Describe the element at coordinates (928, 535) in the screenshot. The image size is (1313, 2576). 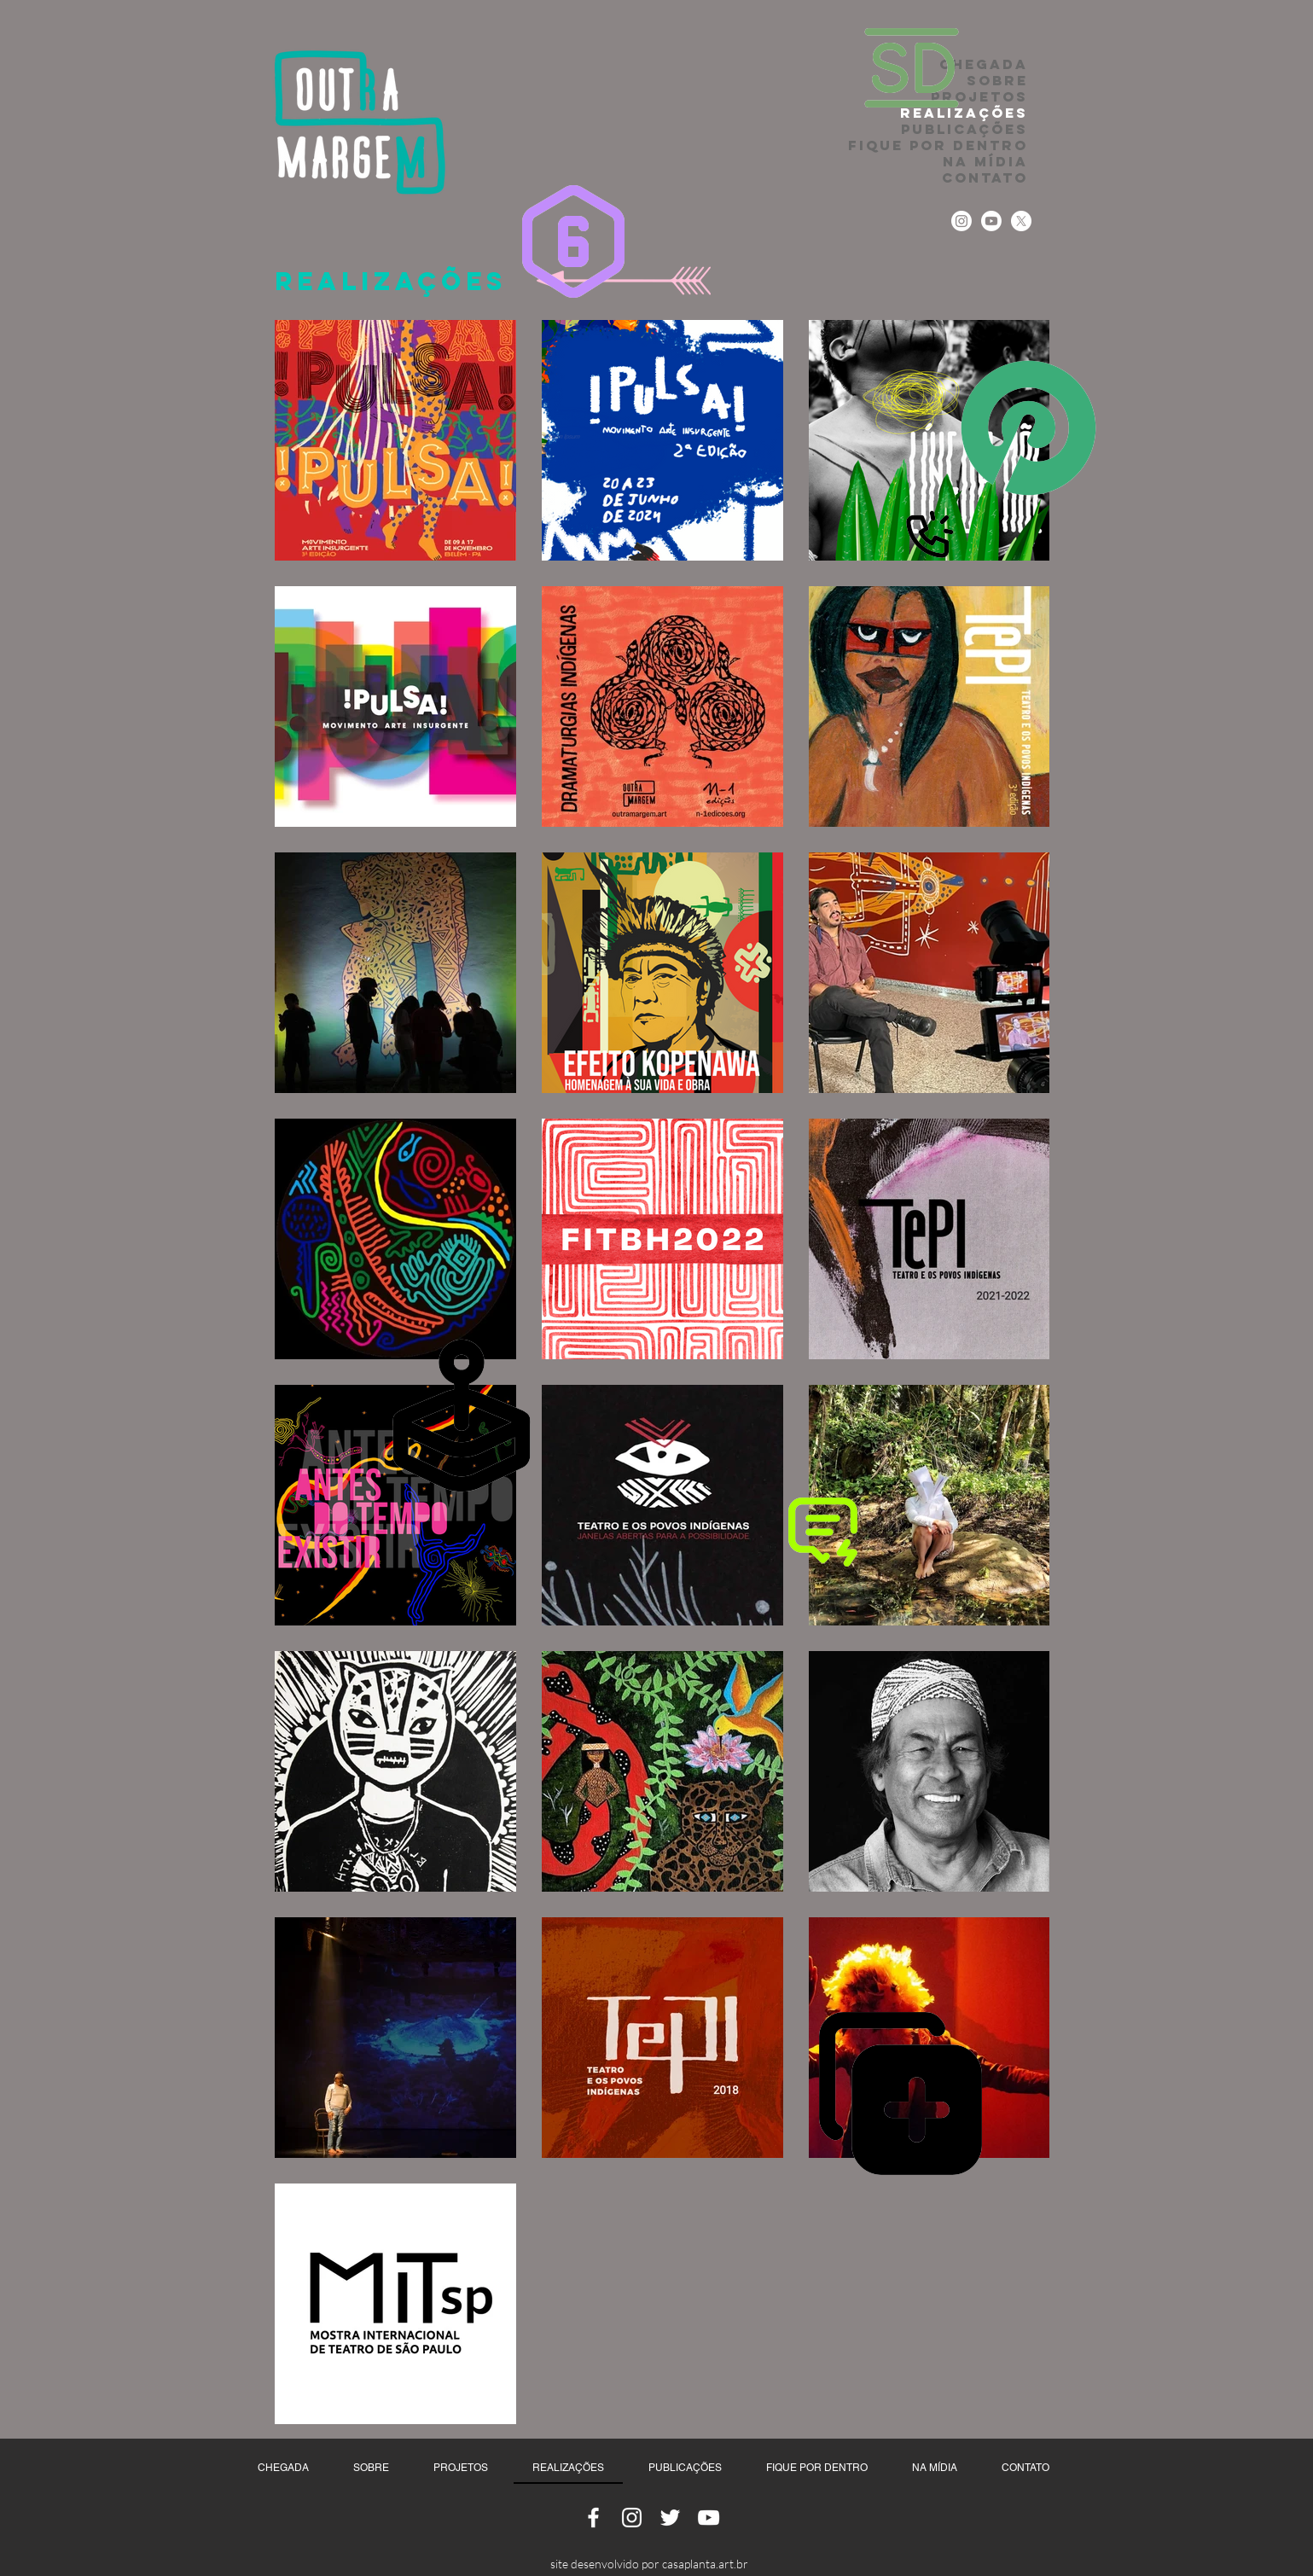
I see `incoming call notification` at that location.